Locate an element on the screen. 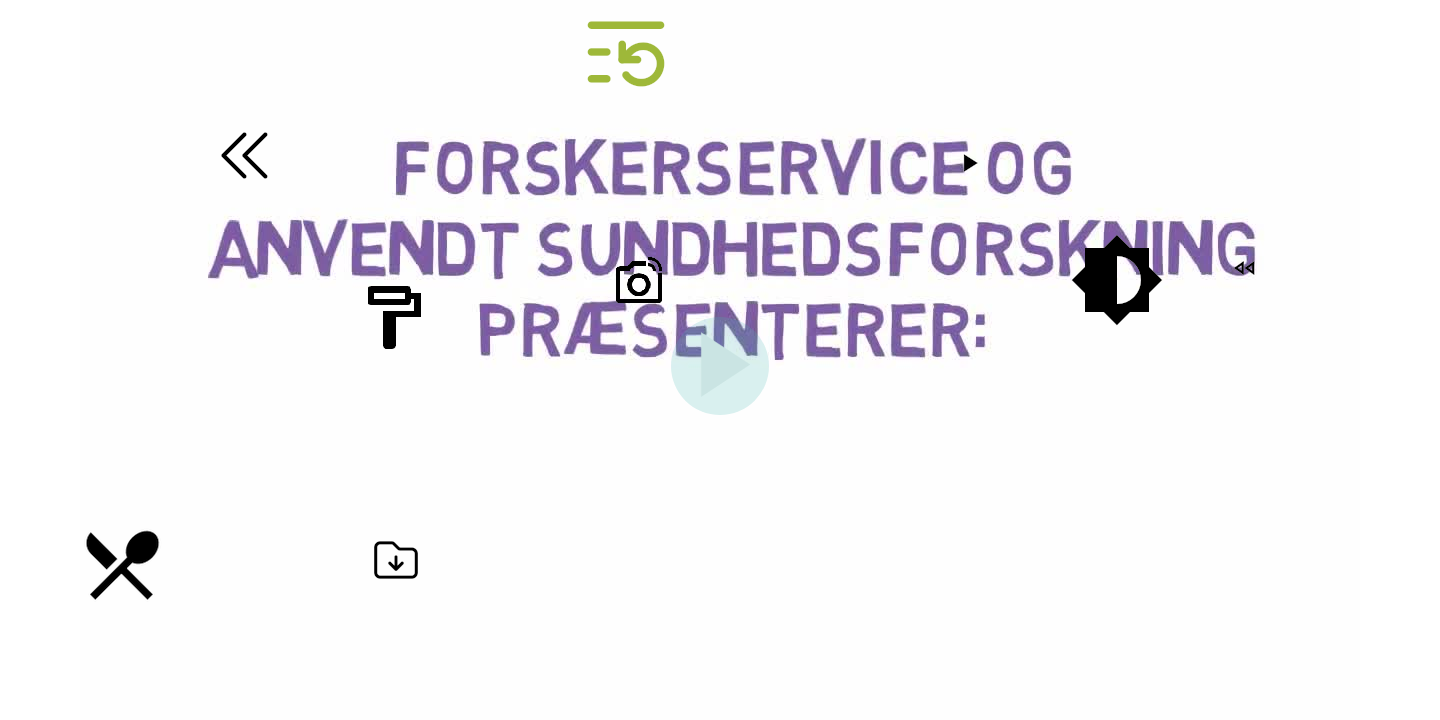 Image resolution: width=1440 pixels, height=720 pixels. adjust screen brightness is located at coordinates (1117, 280).